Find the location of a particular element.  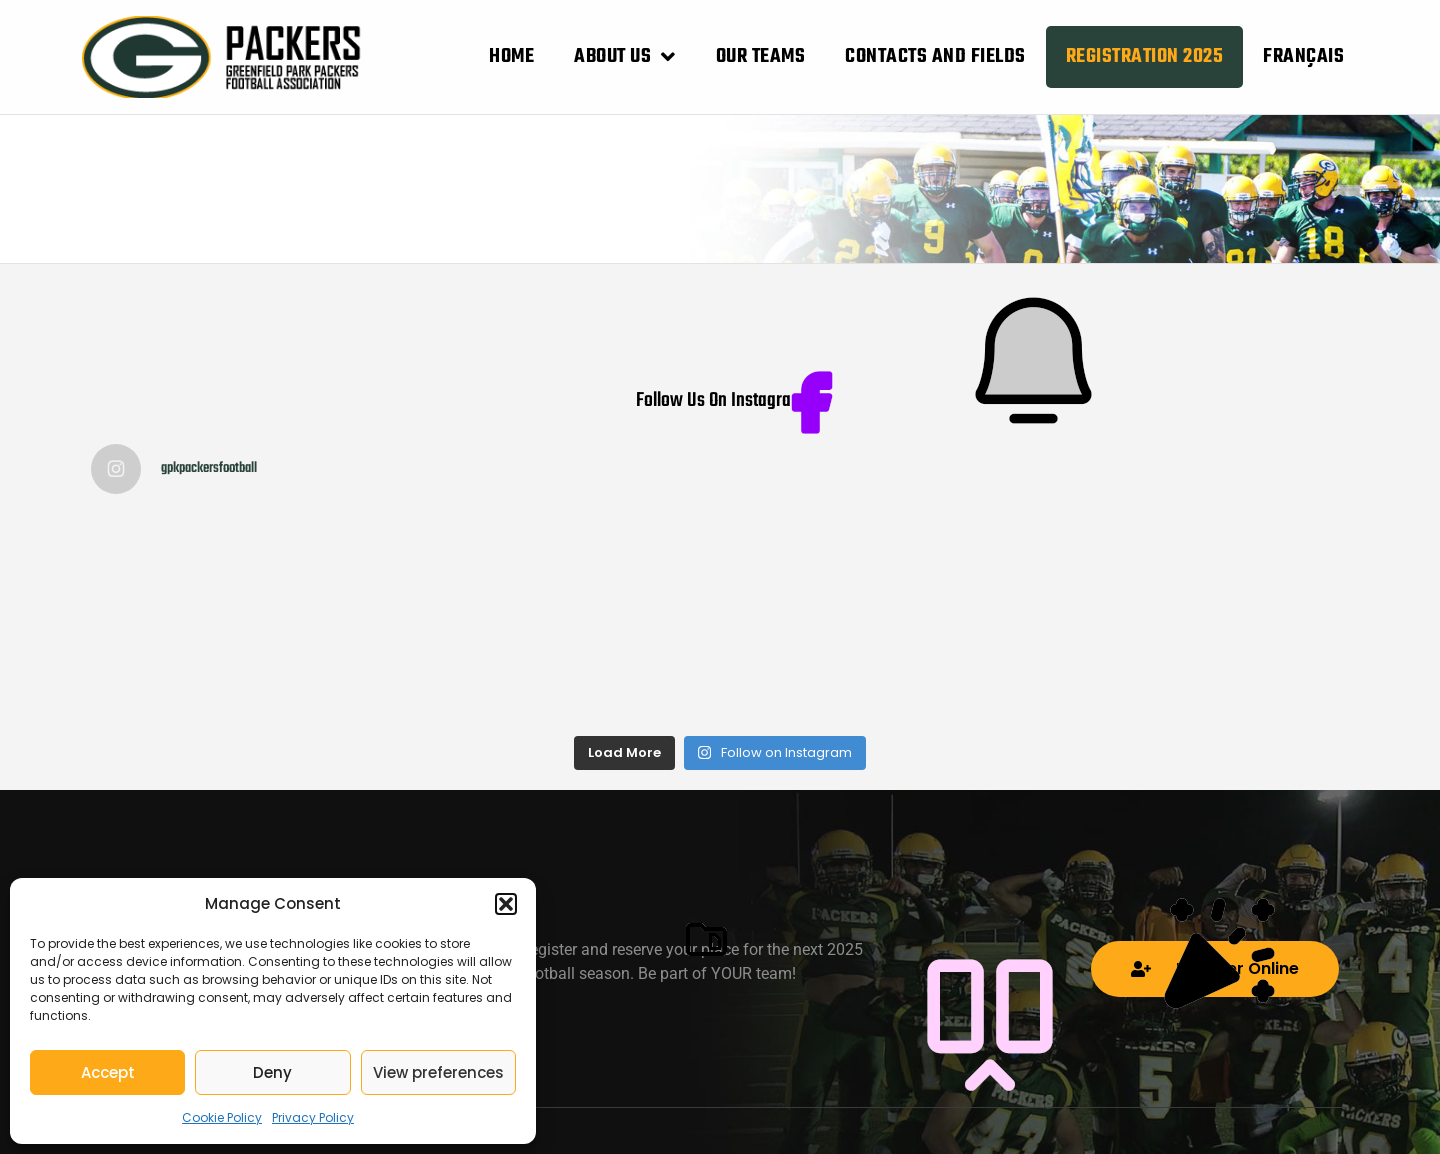

view notifications is located at coordinates (1033, 360).